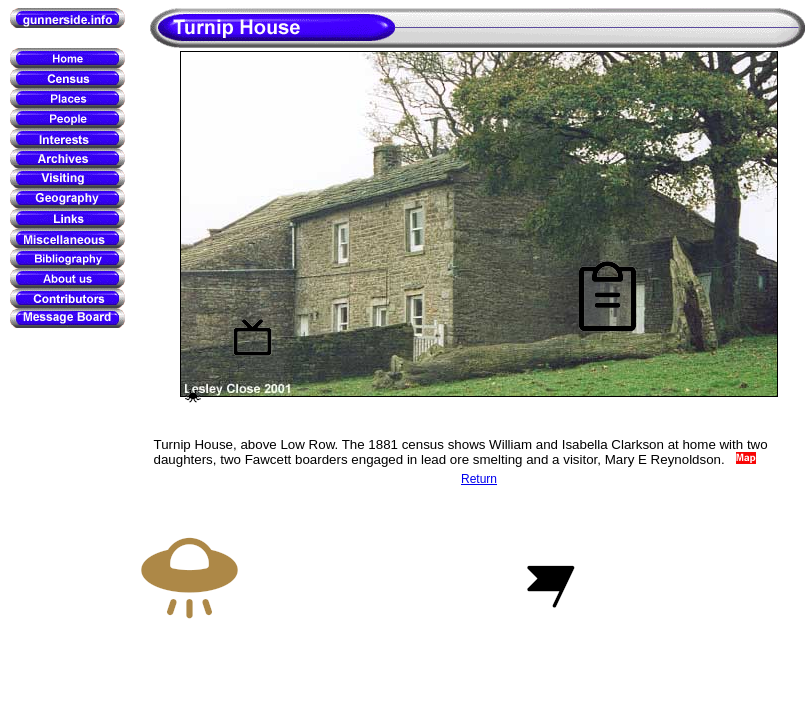 This screenshot has width=808, height=720. I want to click on access sci-fi or space-themed content, so click(189, 576).